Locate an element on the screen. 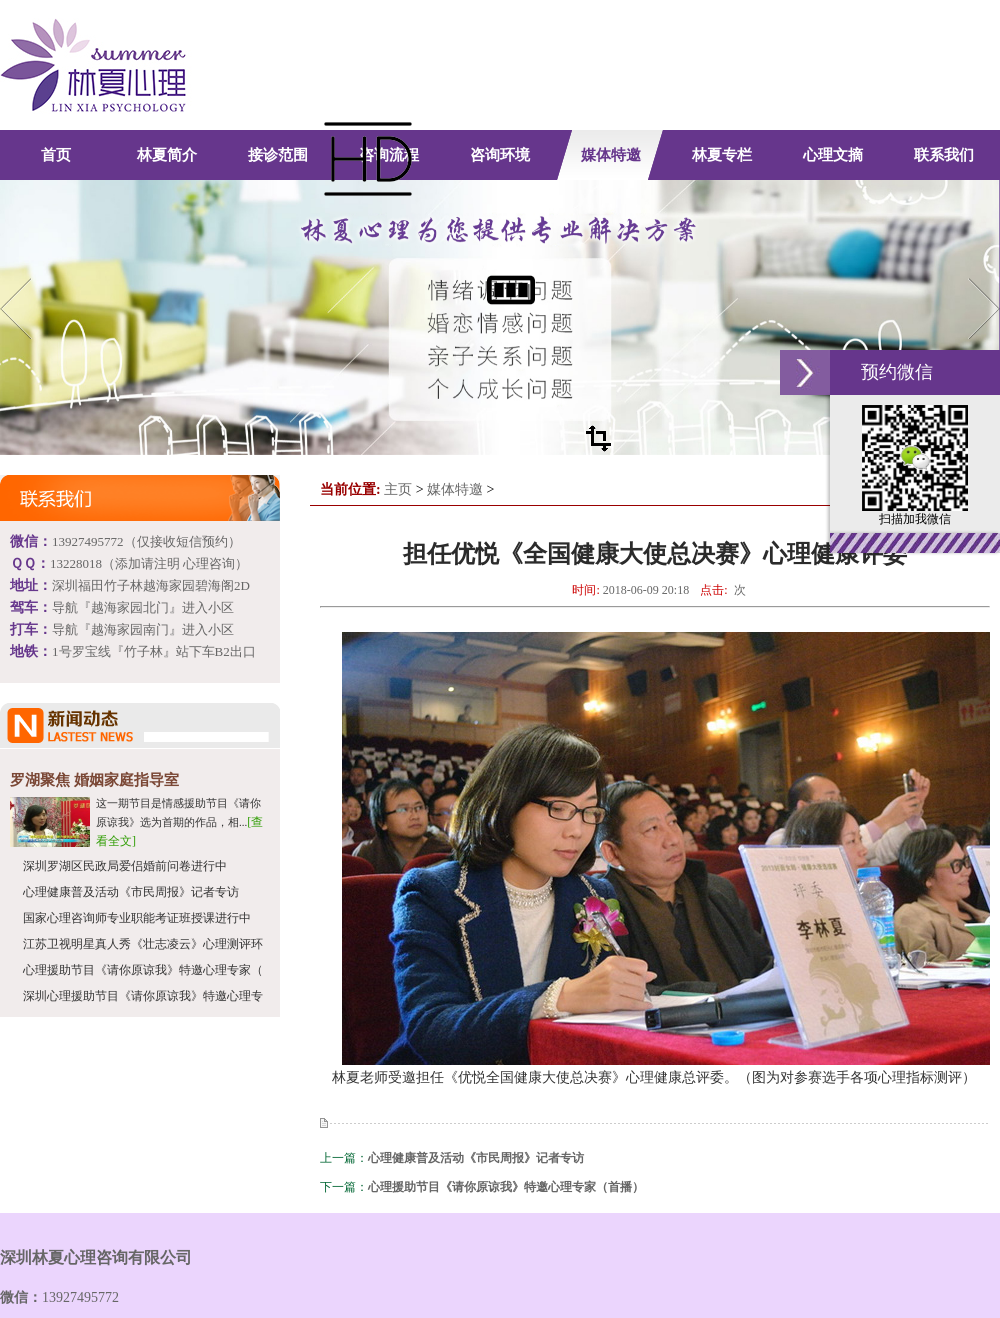  transform or resize an image is located at coordinates (598, 438).